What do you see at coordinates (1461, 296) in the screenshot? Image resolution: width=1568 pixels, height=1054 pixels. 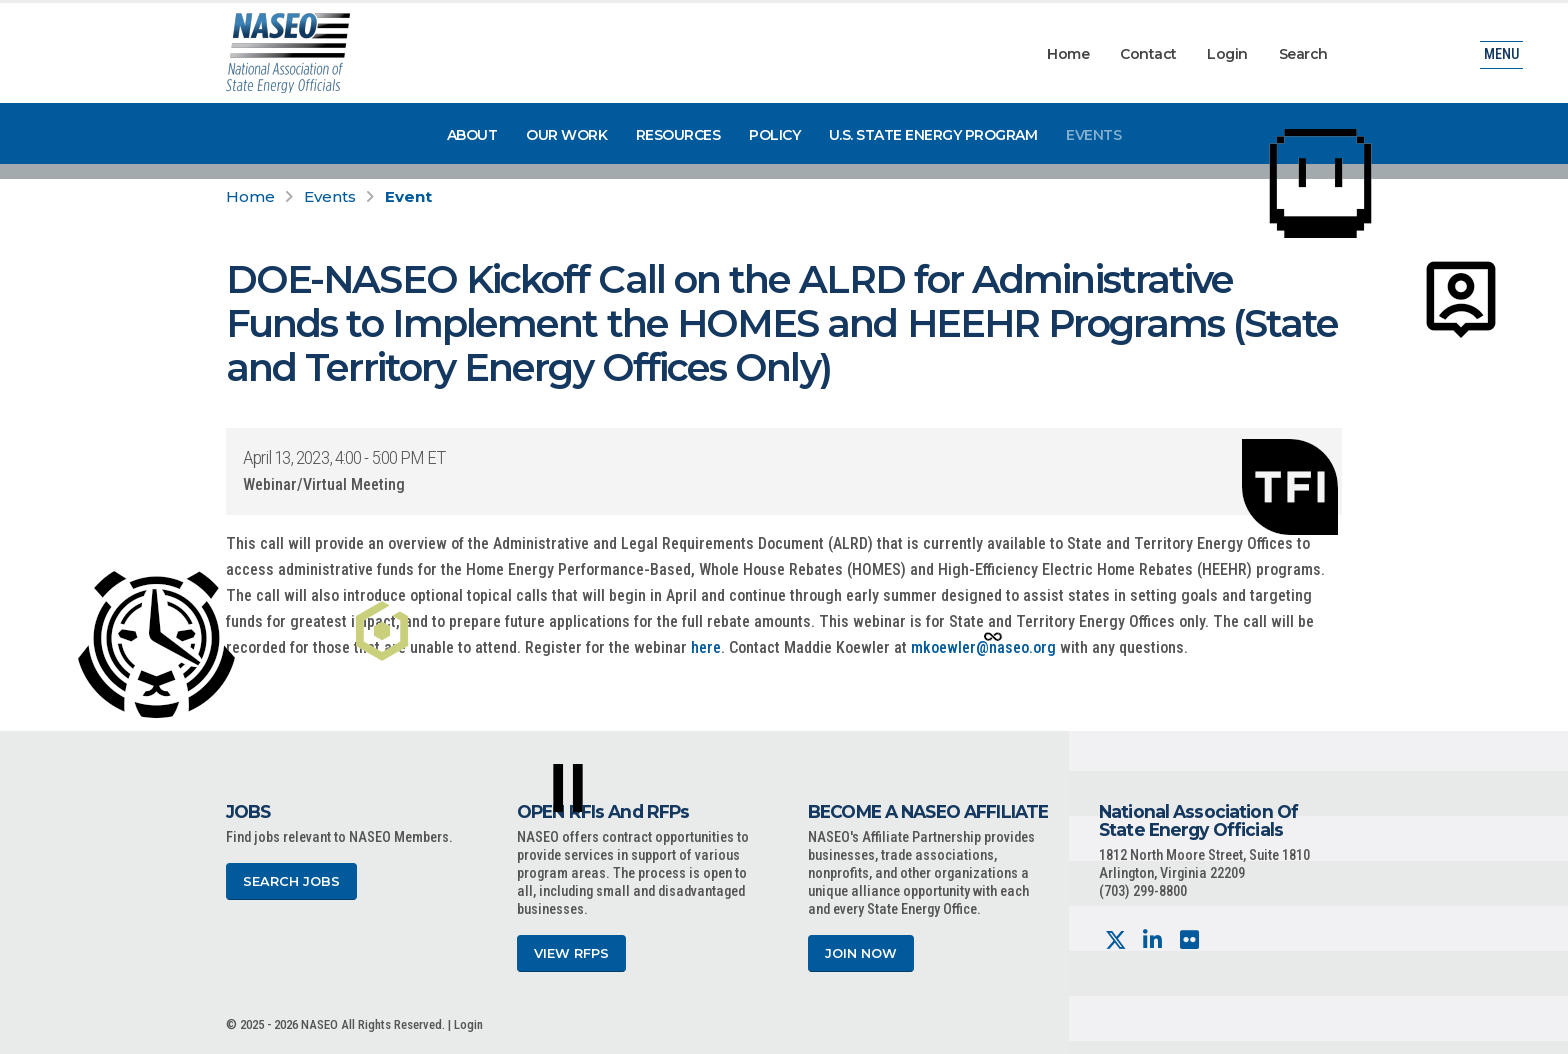 I see `view profile location or address` at bounding box center [1461, 296].